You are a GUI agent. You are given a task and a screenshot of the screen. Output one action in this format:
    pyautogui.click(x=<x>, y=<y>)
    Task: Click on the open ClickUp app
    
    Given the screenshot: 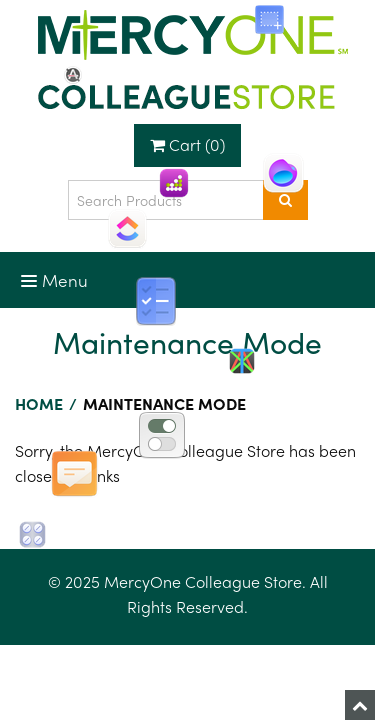 What is the action you would take?
    pyautogui.click(x=127, y=228)
    